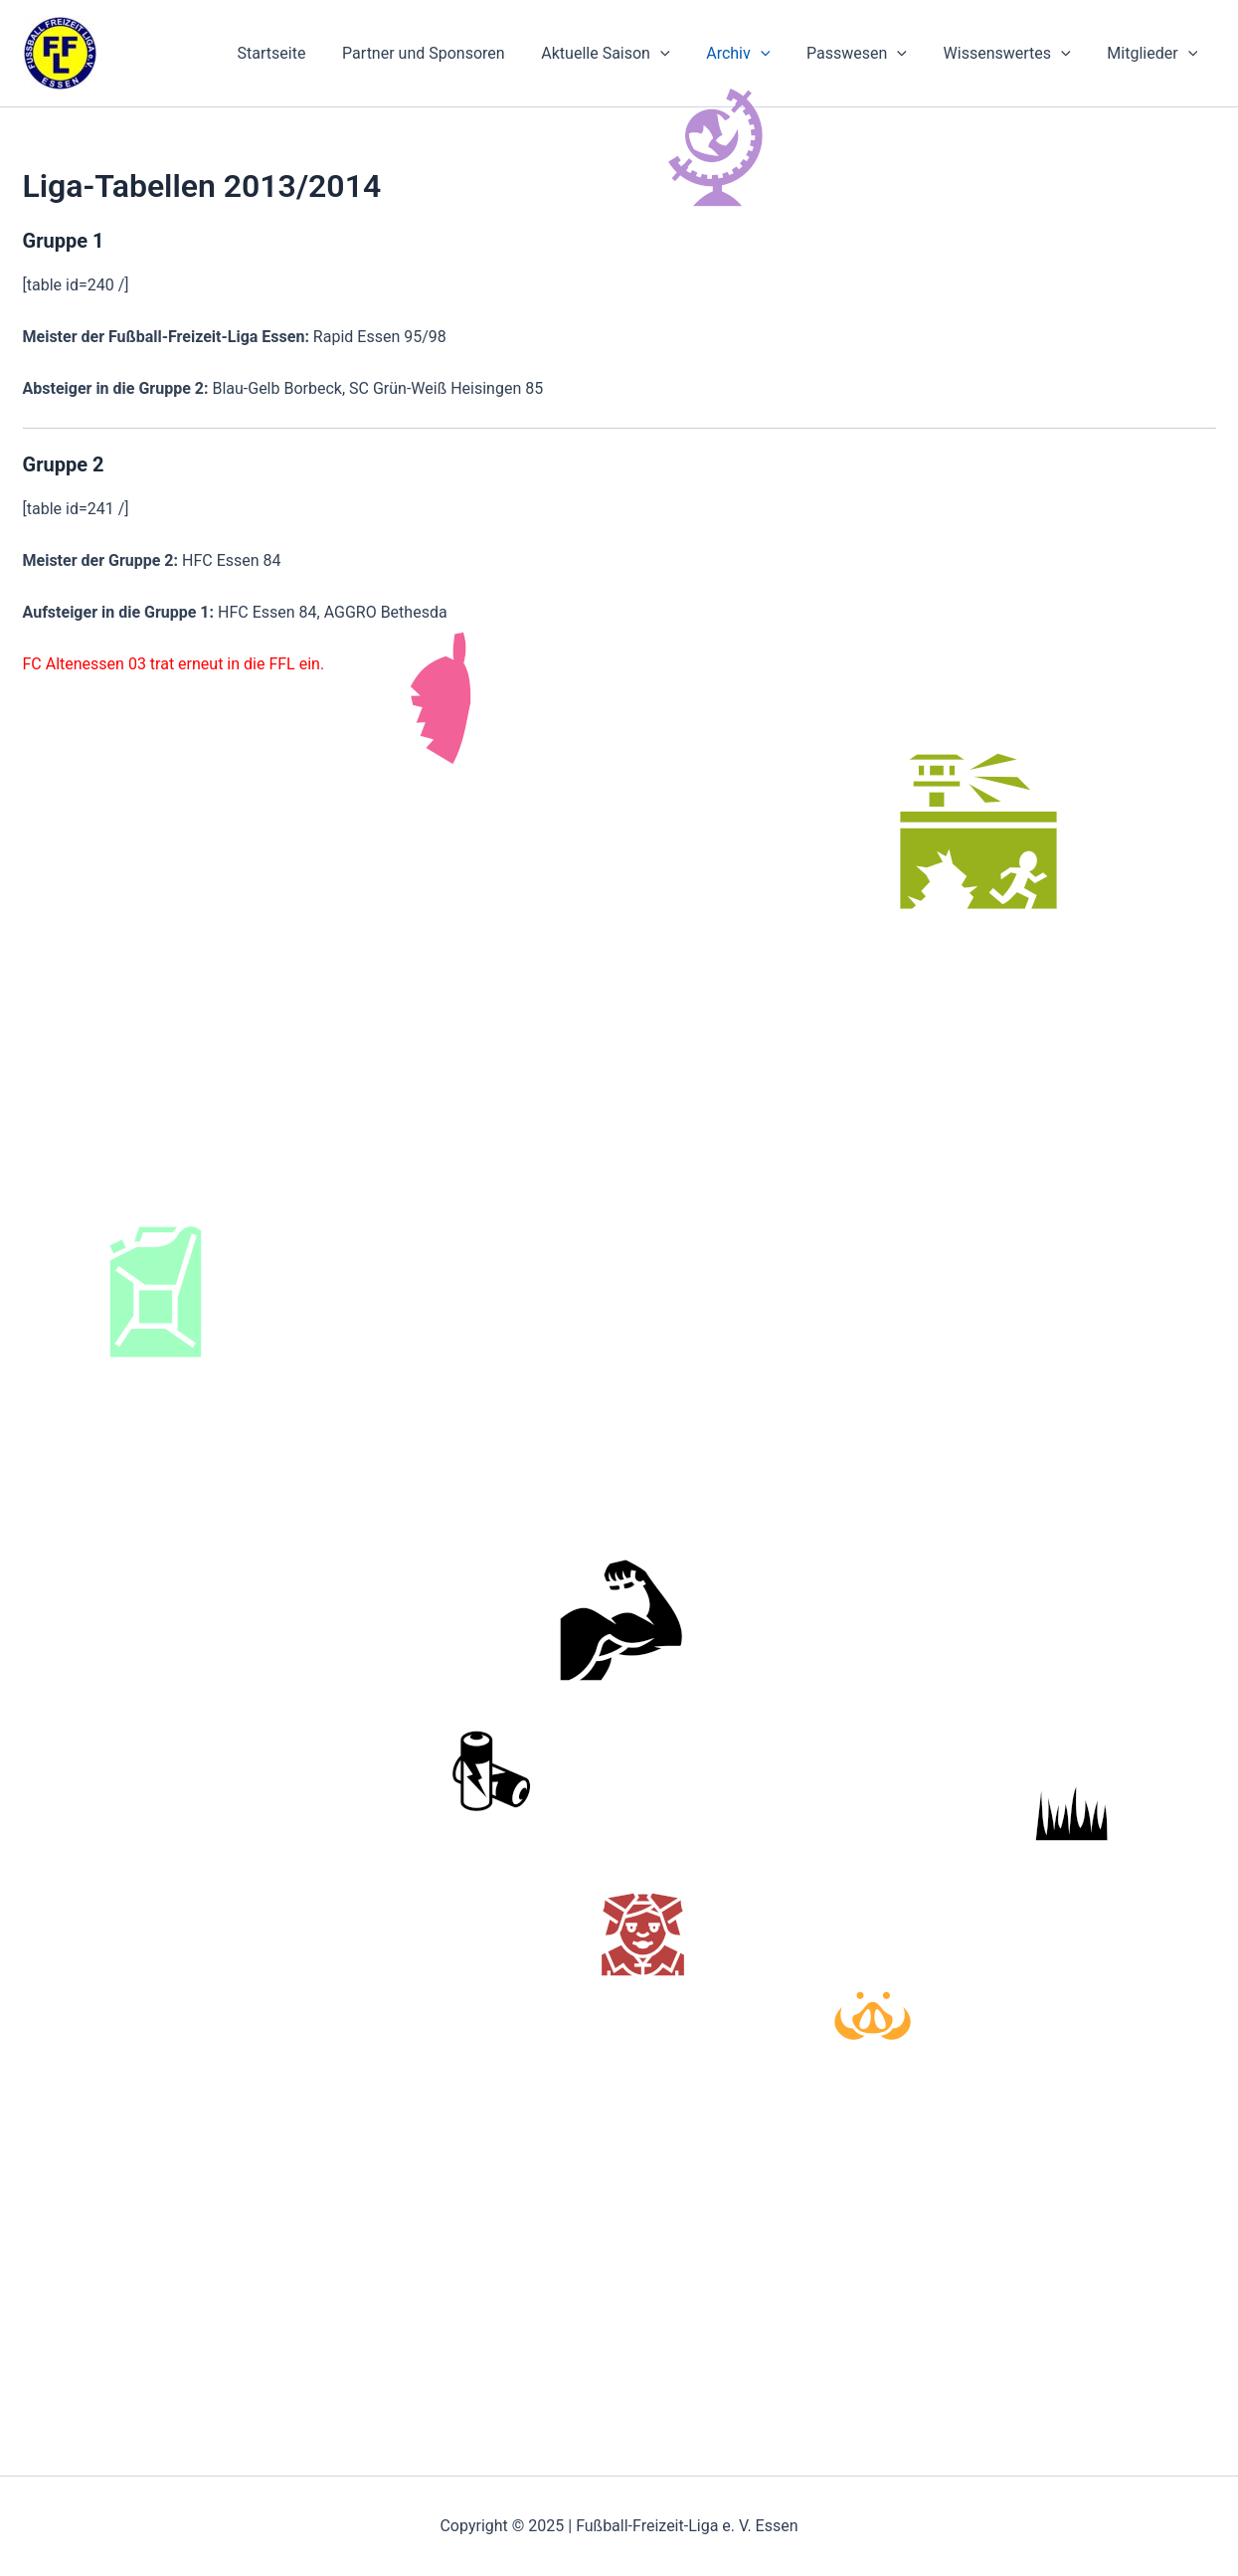 Image resolution: width=1238 pixels, height=2576 pixels. What do you see at coordinates (491, 1770) in the screenshot?
I see `view battery status or power levels` at bounding box center [491, 1770].